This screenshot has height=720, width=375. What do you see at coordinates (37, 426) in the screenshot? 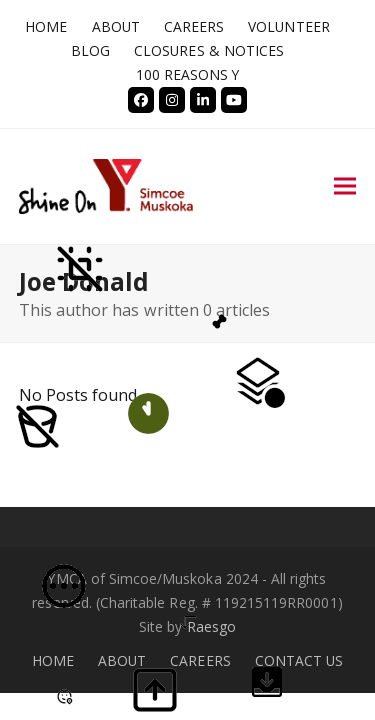
I see `disable paint bucket or fill tool` at bounding box center [37, 426].